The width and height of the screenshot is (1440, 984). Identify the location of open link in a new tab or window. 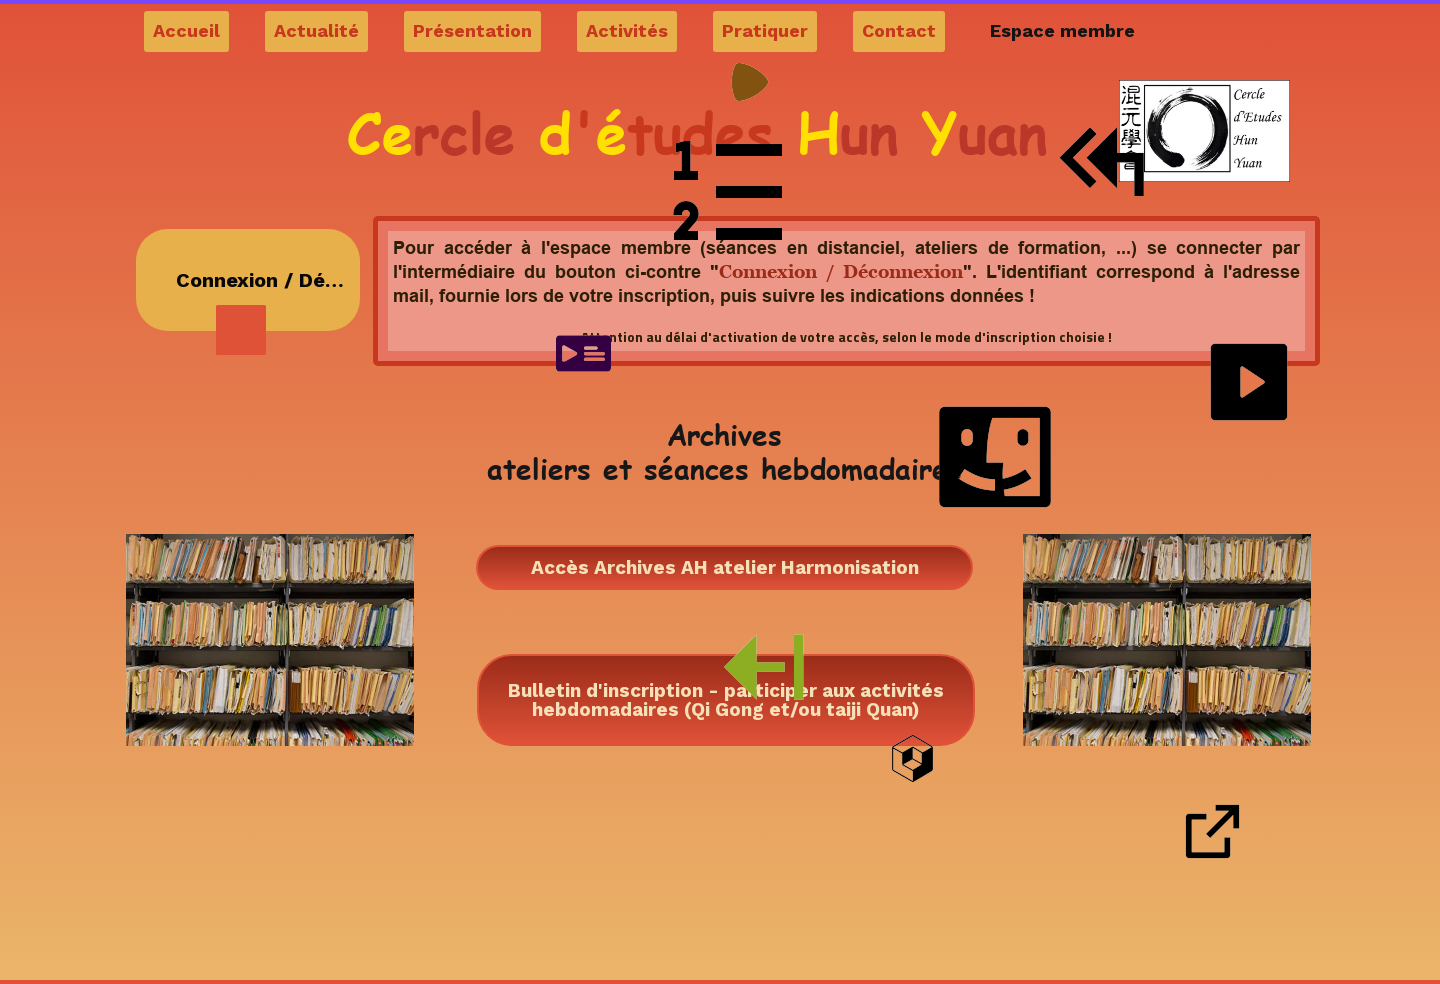
(1212, 831).